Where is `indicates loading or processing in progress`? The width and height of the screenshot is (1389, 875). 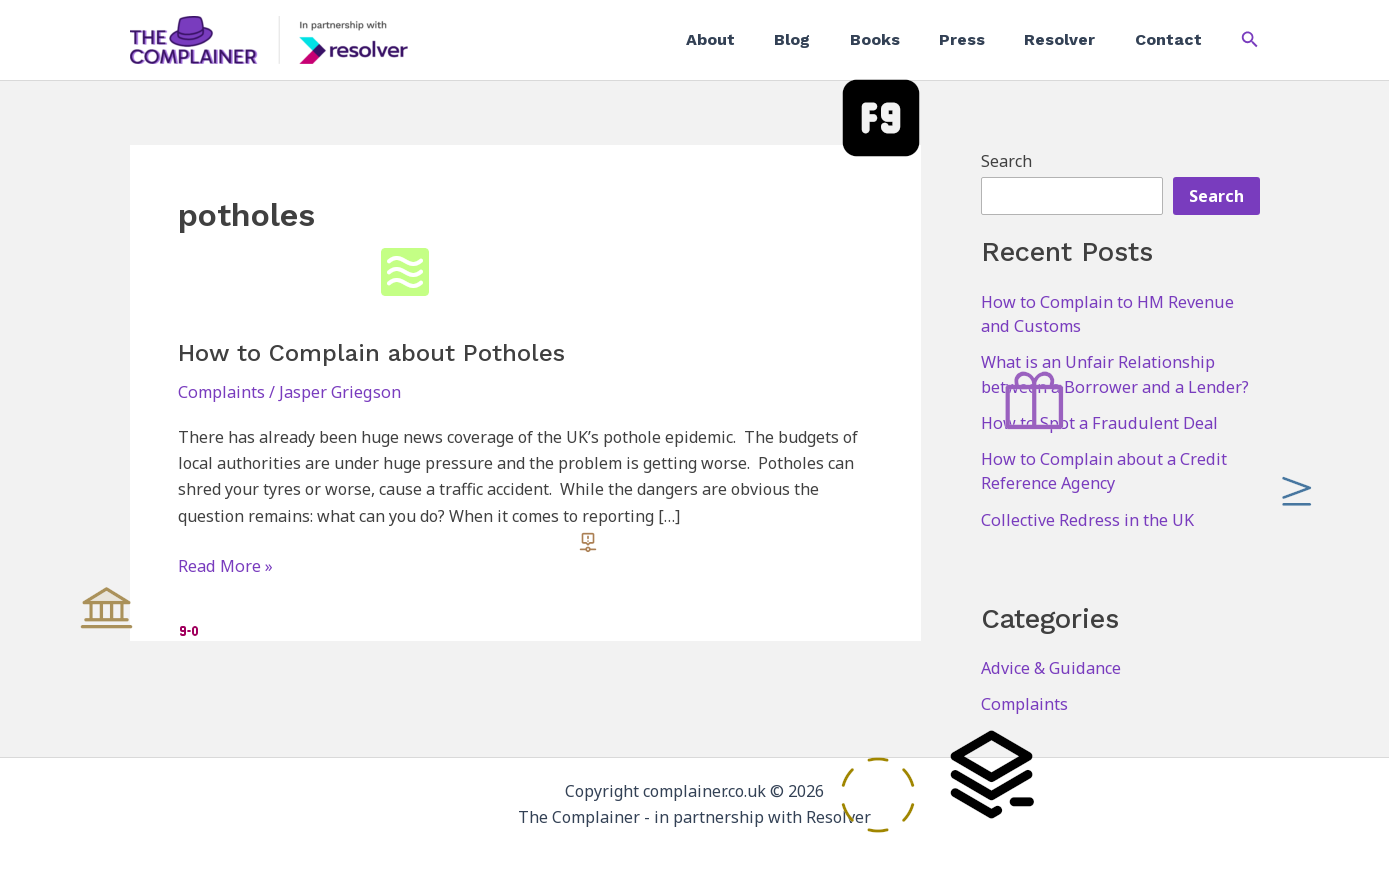 indicates loading or processing in progress is located at coordinates (878, 795).